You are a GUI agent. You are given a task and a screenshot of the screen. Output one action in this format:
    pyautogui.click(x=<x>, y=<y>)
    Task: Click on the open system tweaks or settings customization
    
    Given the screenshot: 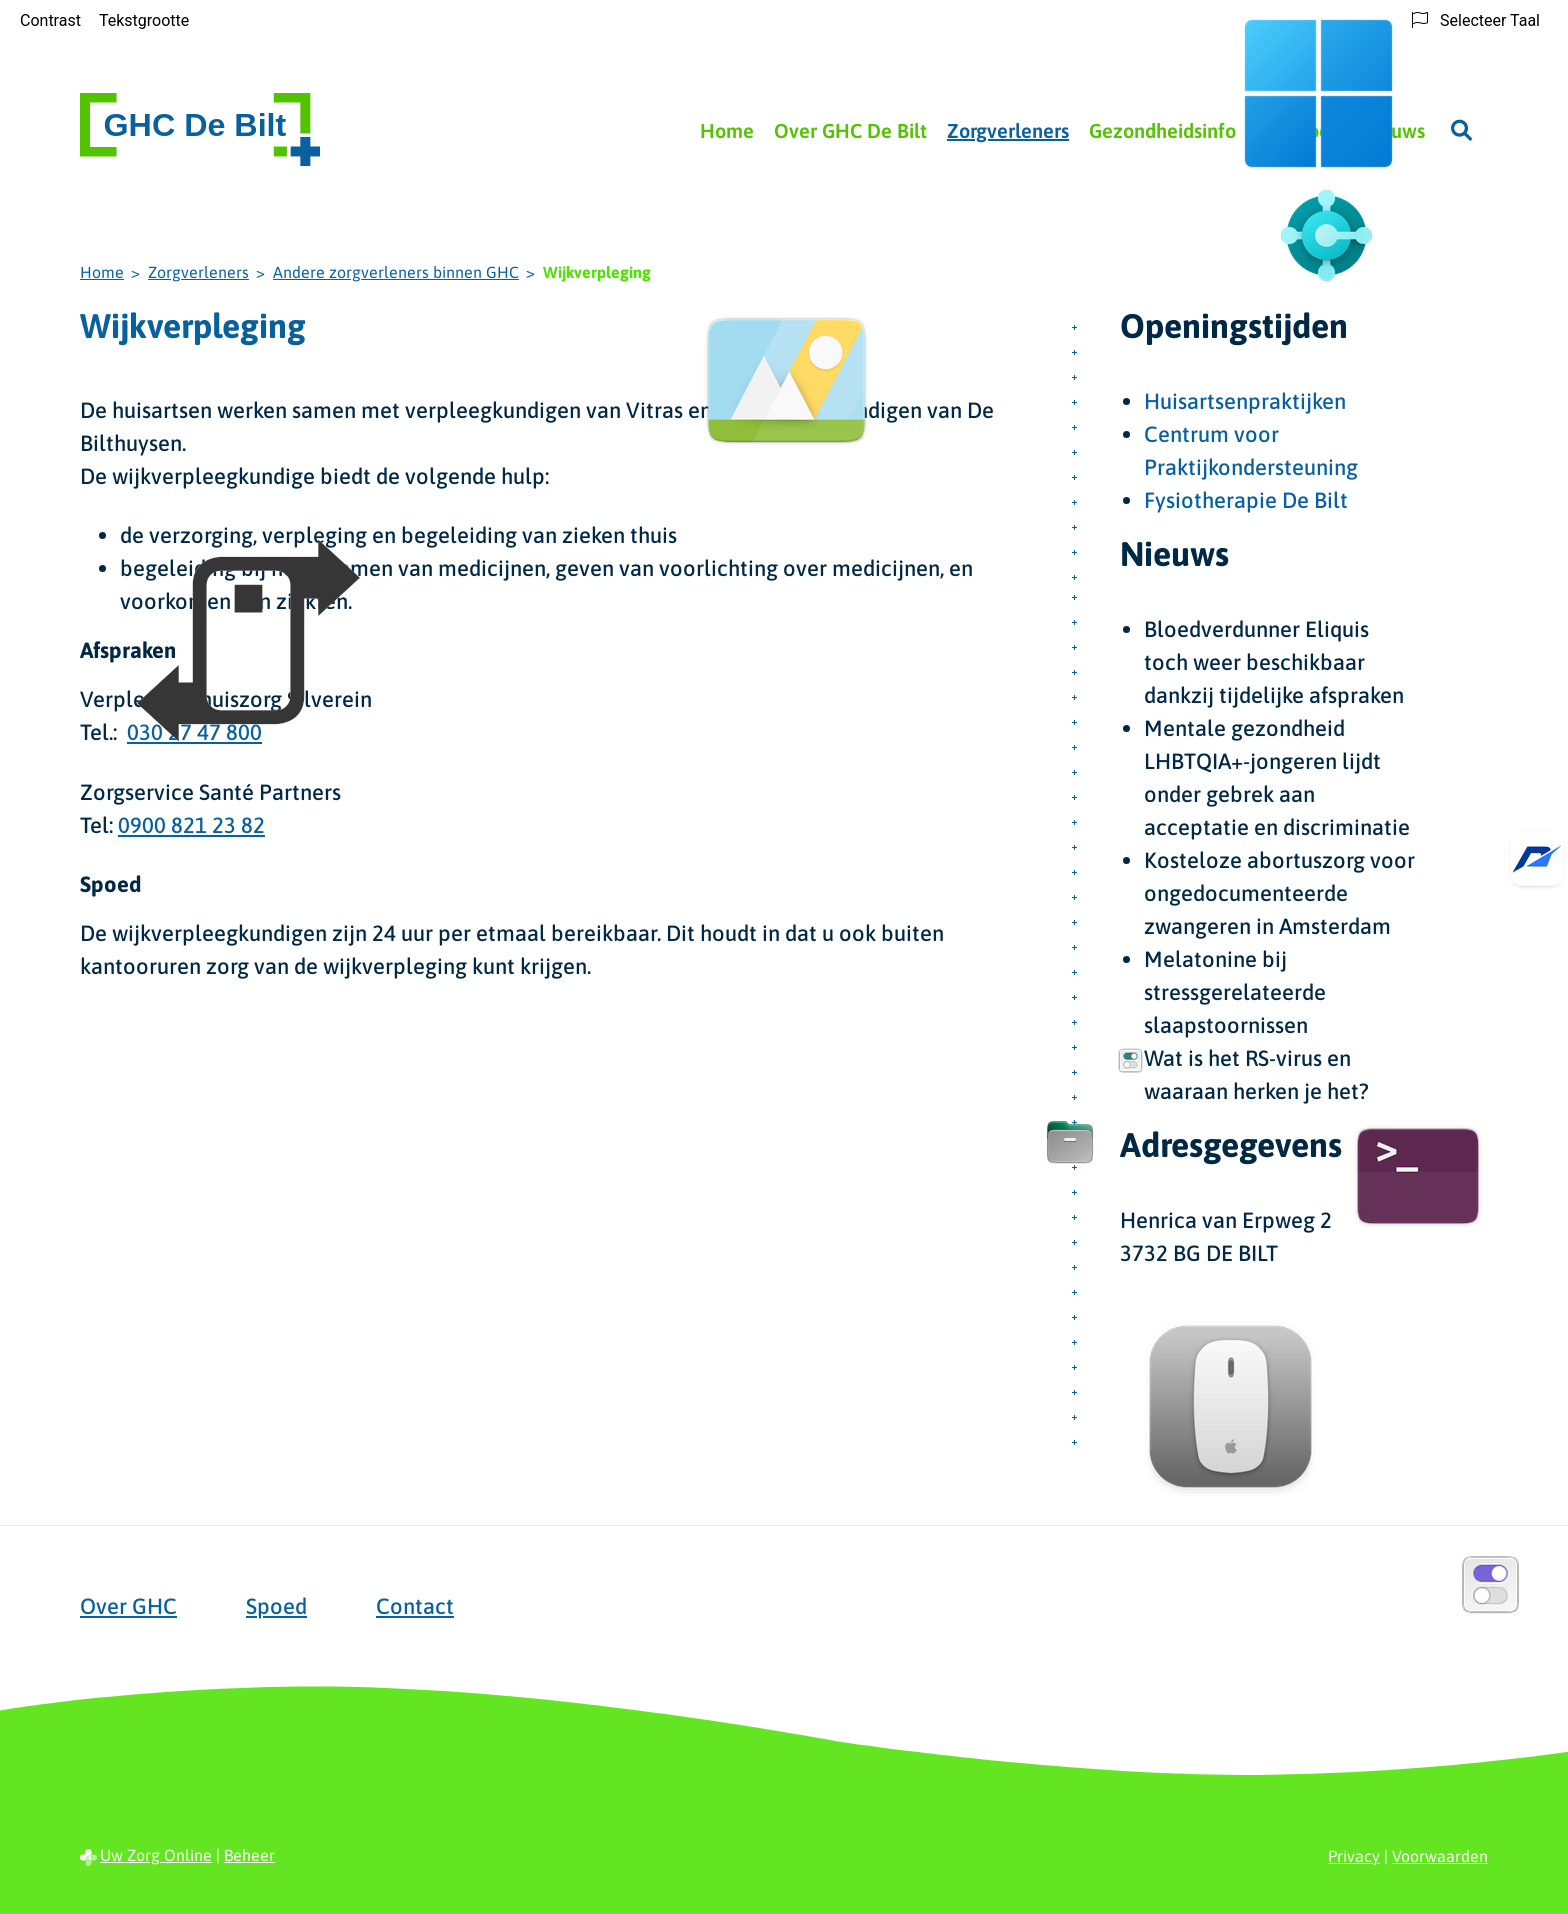 What is the action you would take?
    pyautogui.click(x=1130, y=1060)
    